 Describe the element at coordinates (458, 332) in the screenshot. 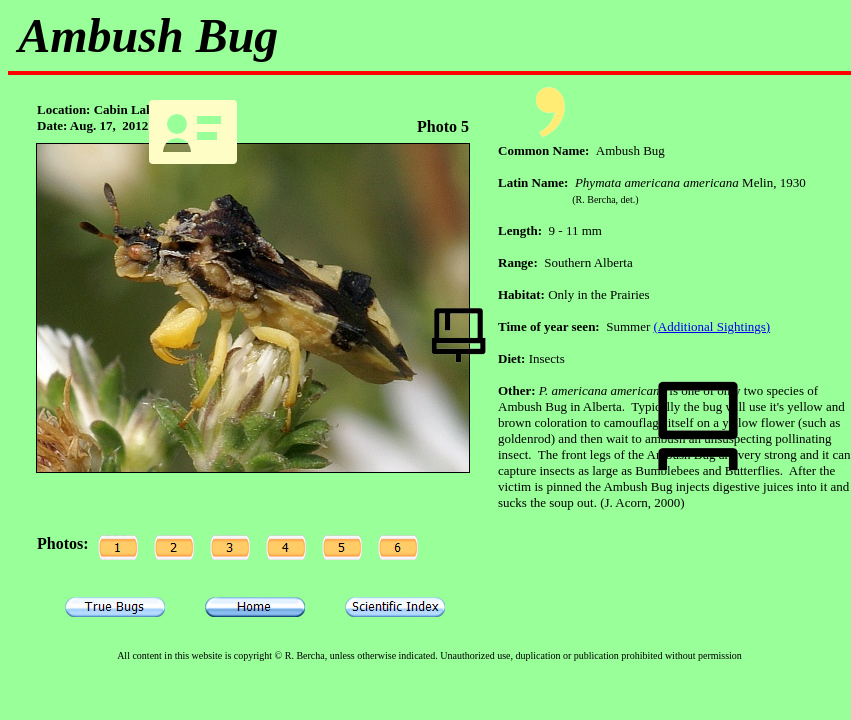

I see `access brush or painting tools` at that location.